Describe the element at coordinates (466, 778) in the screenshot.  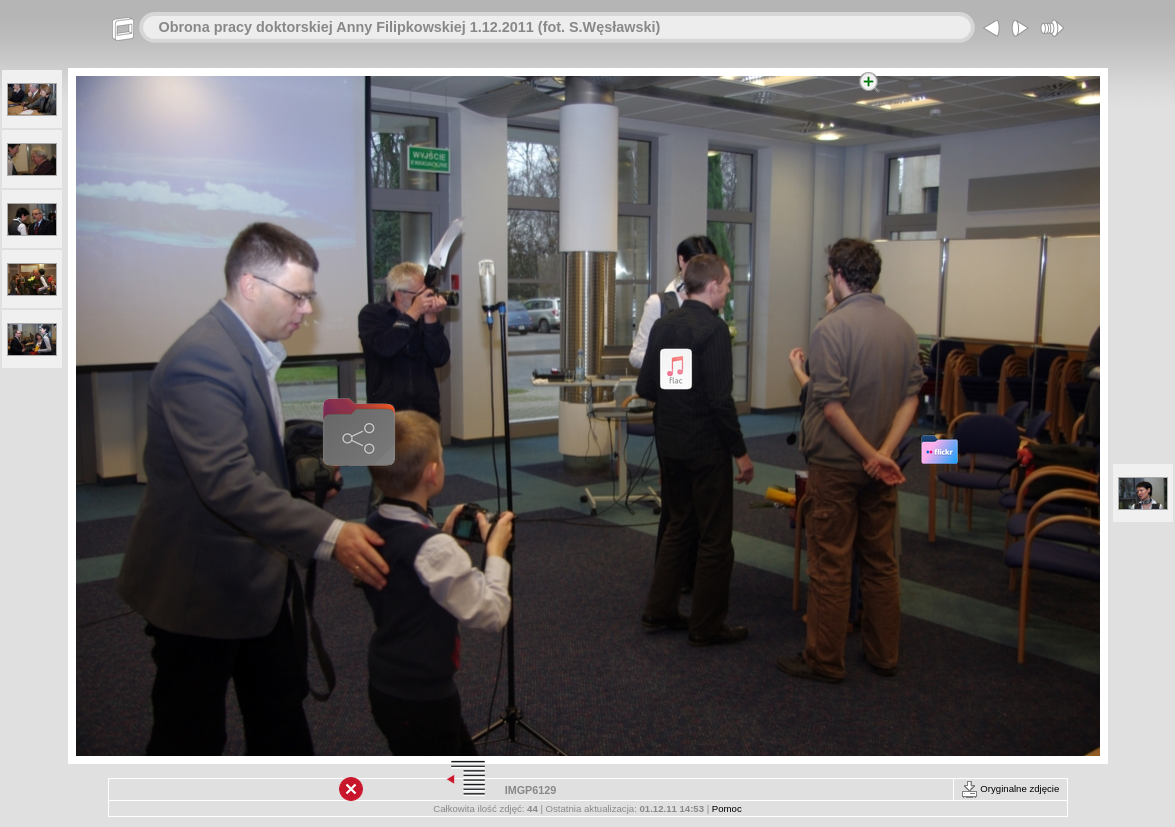
I see `decrease text indentation` at that location.